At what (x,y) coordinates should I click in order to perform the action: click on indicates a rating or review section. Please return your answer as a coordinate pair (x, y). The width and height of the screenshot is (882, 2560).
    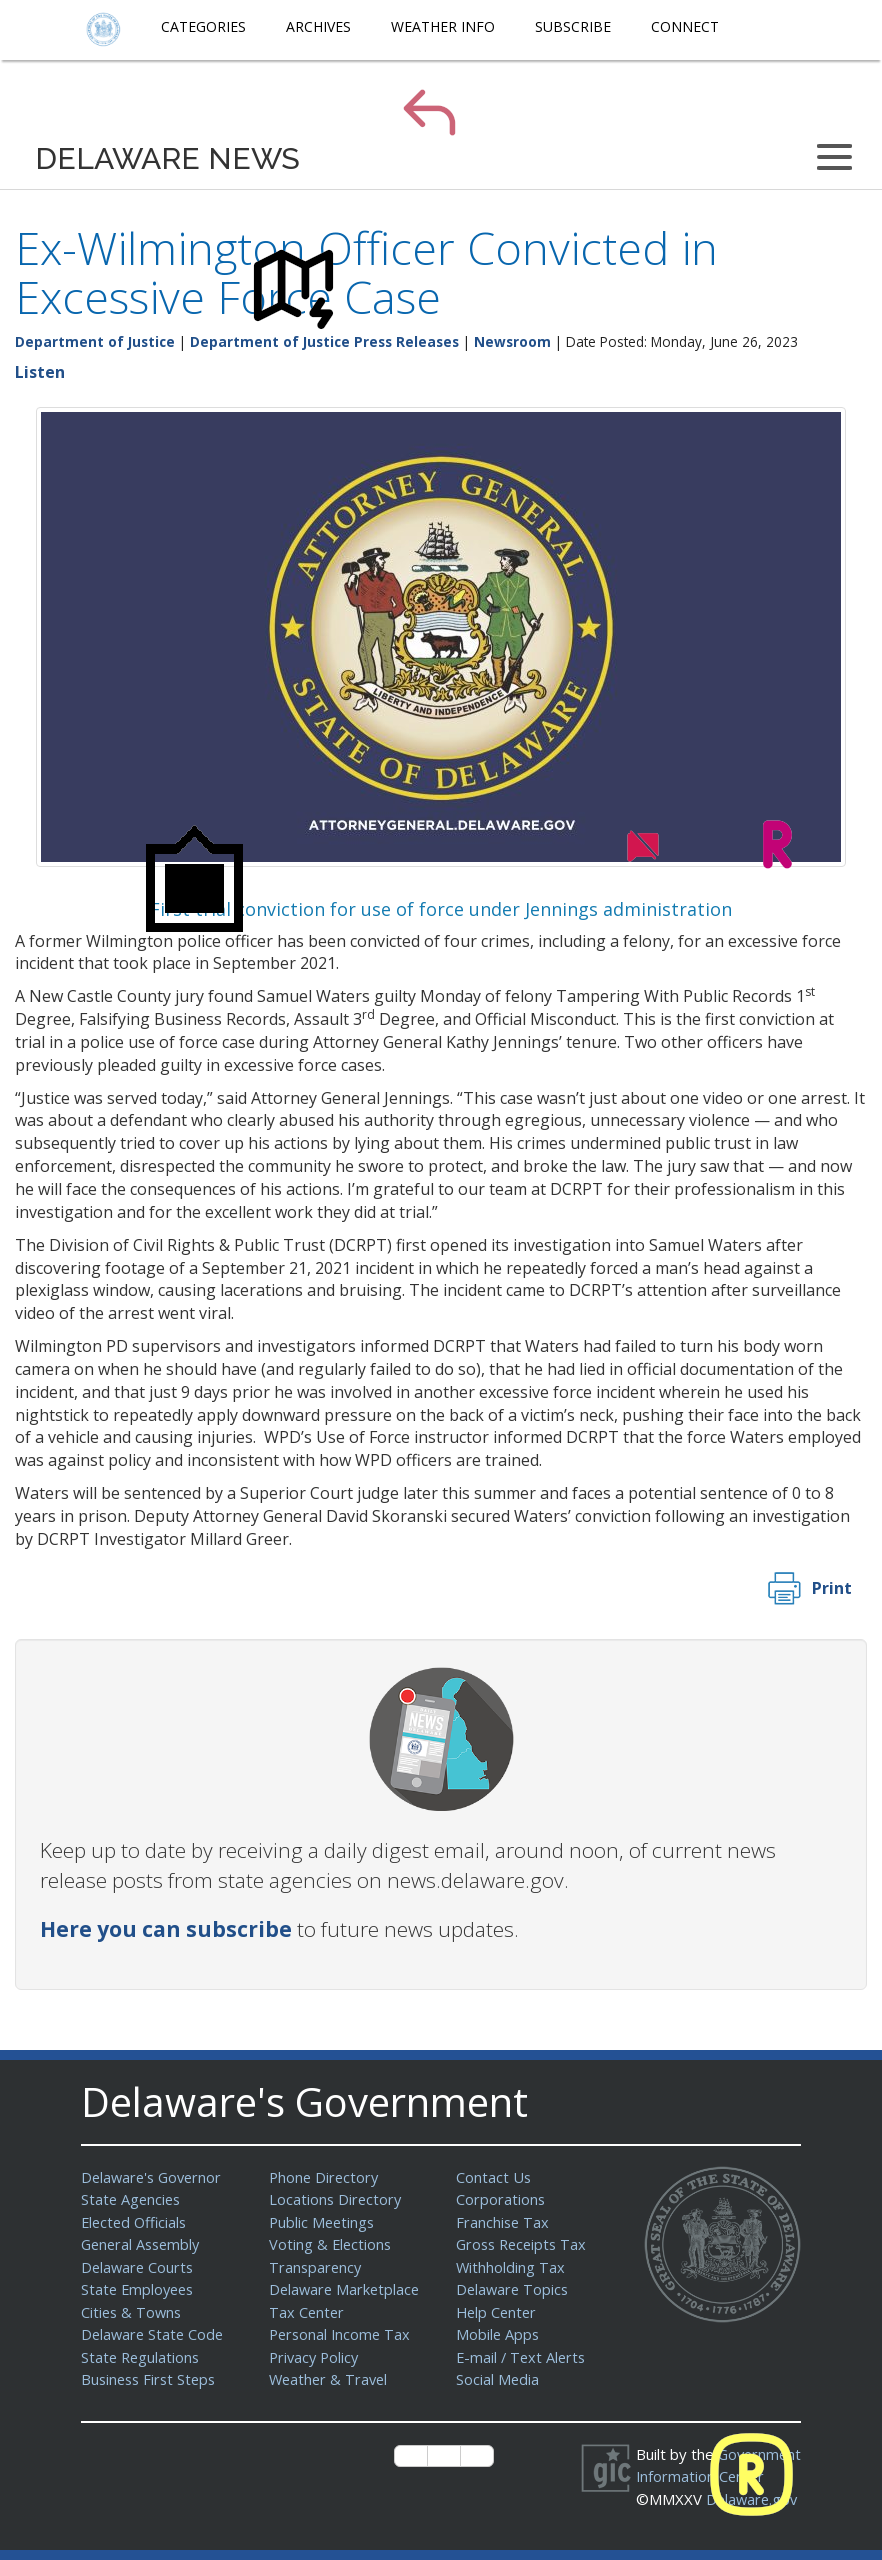
    Looking at the image, I should click on (777, 844).